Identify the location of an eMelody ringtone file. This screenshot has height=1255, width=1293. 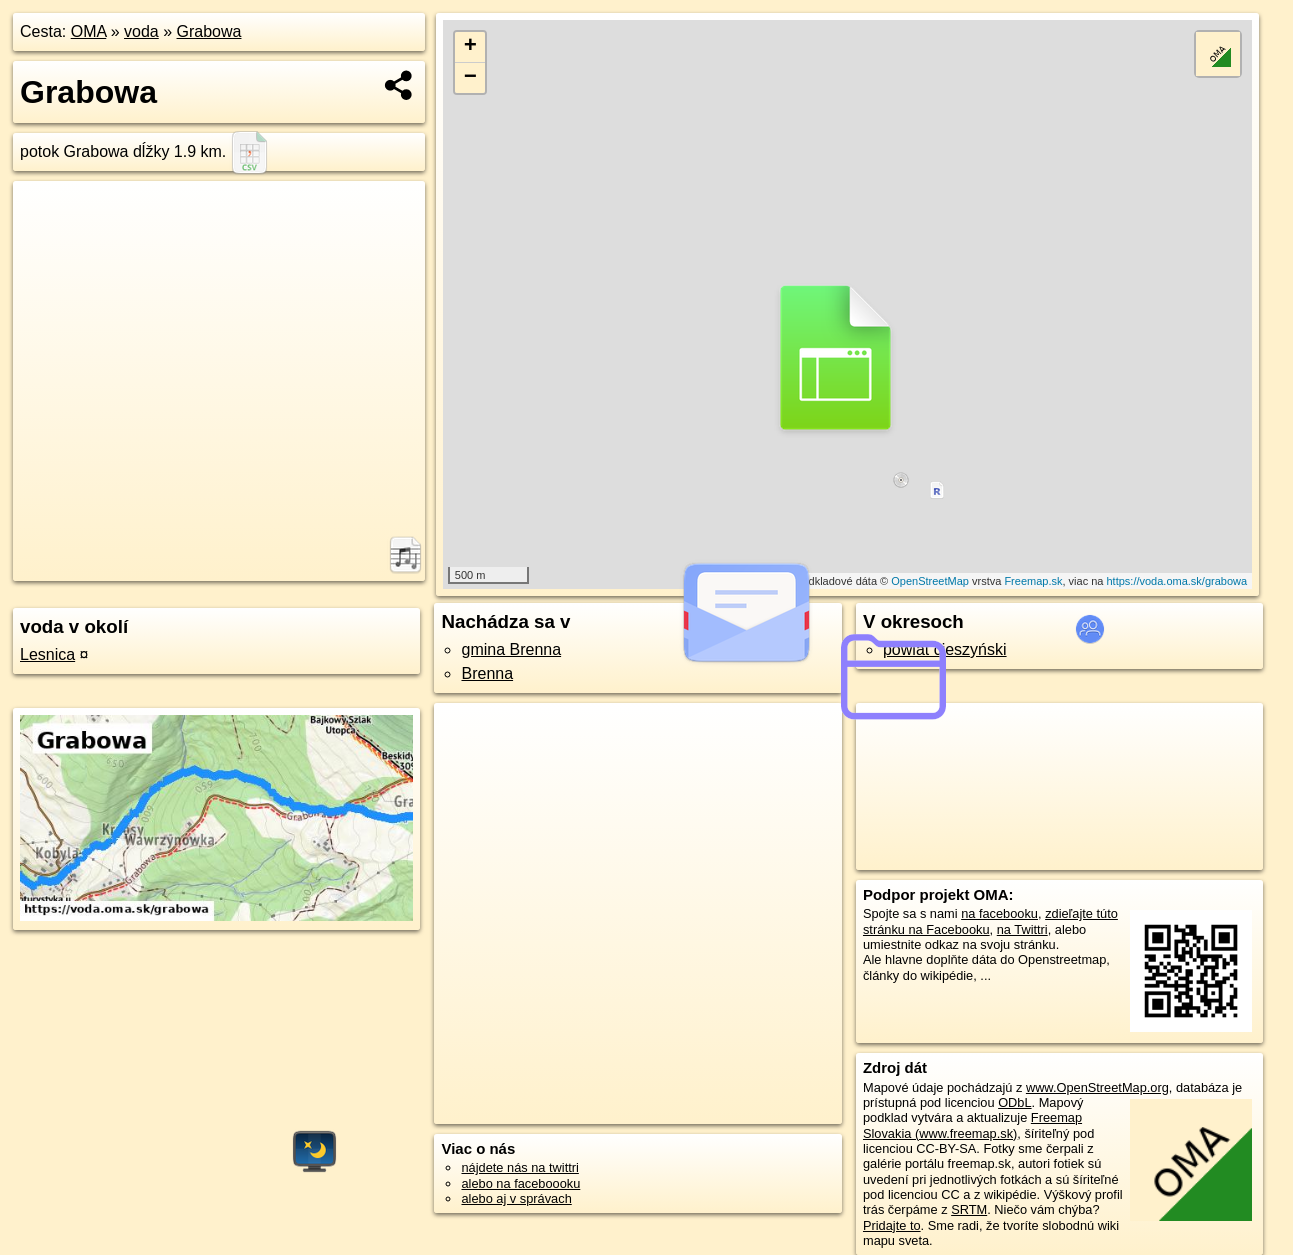
(405, 554).